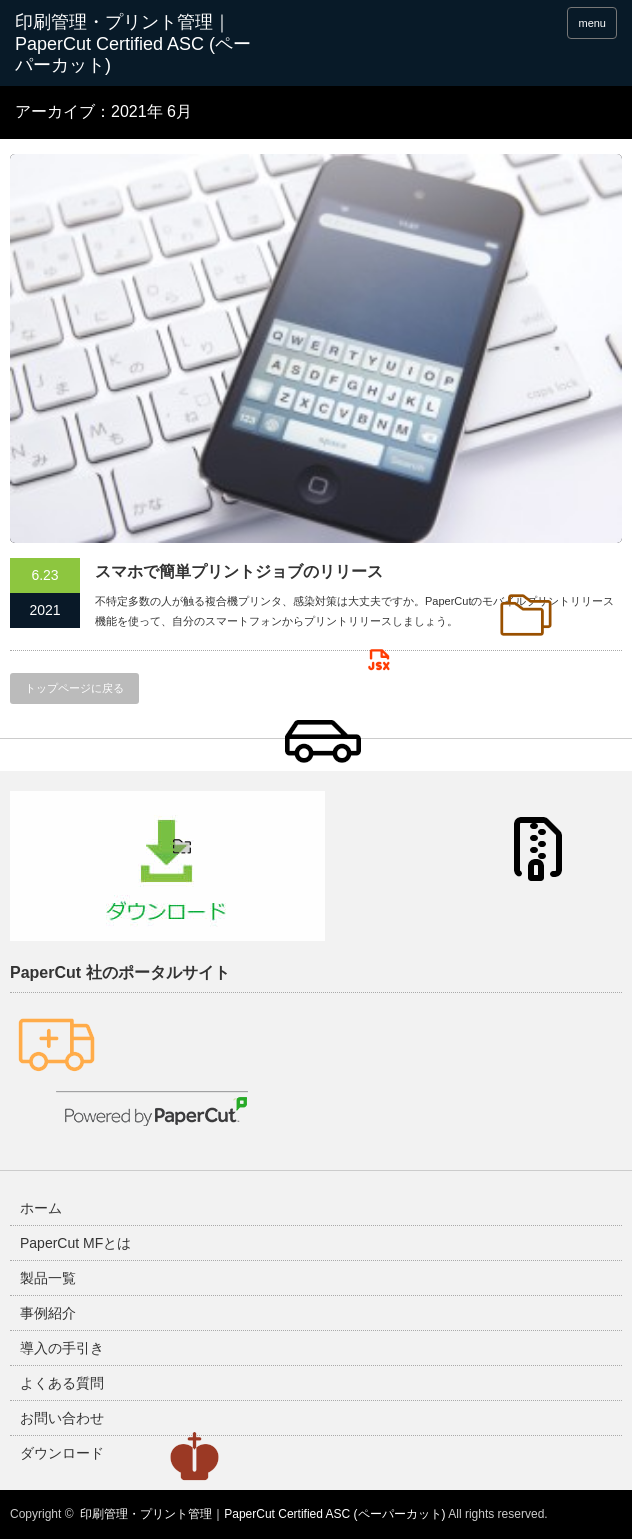  I want to click on jsx file type indicator, so click(379, 660).